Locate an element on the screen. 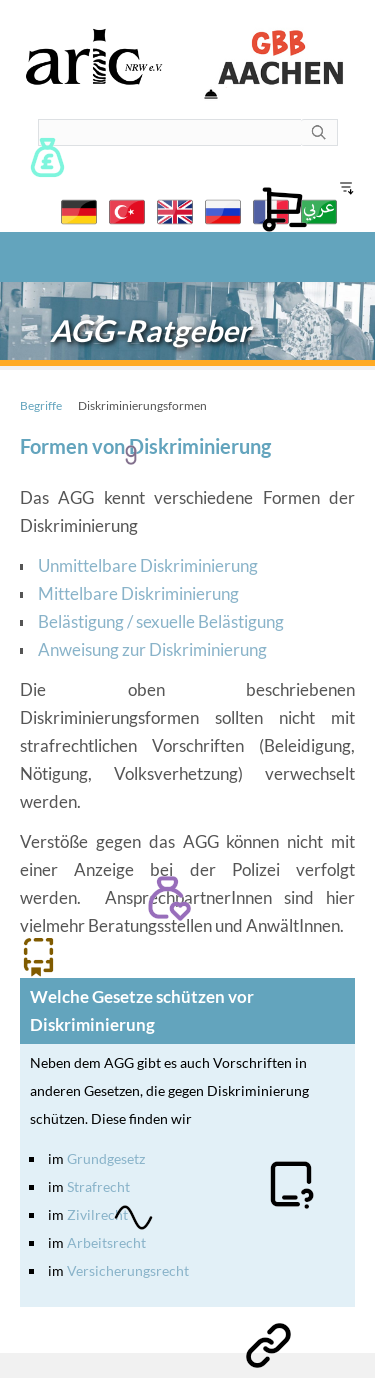  request room service or hotel amenities is located at coordinates (211, 94).